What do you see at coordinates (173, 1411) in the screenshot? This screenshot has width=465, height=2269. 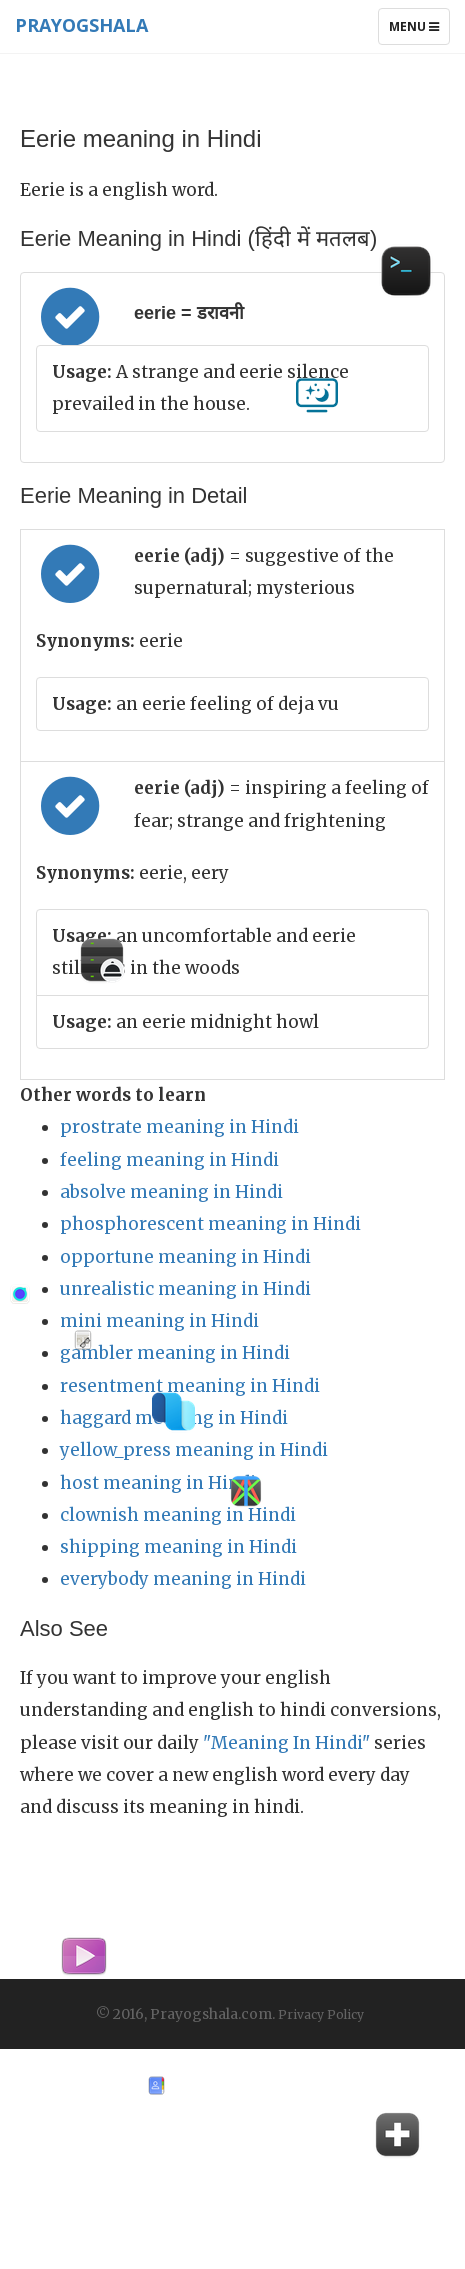 I see `open the supply chain management app` at bounding box center [173, 1411].